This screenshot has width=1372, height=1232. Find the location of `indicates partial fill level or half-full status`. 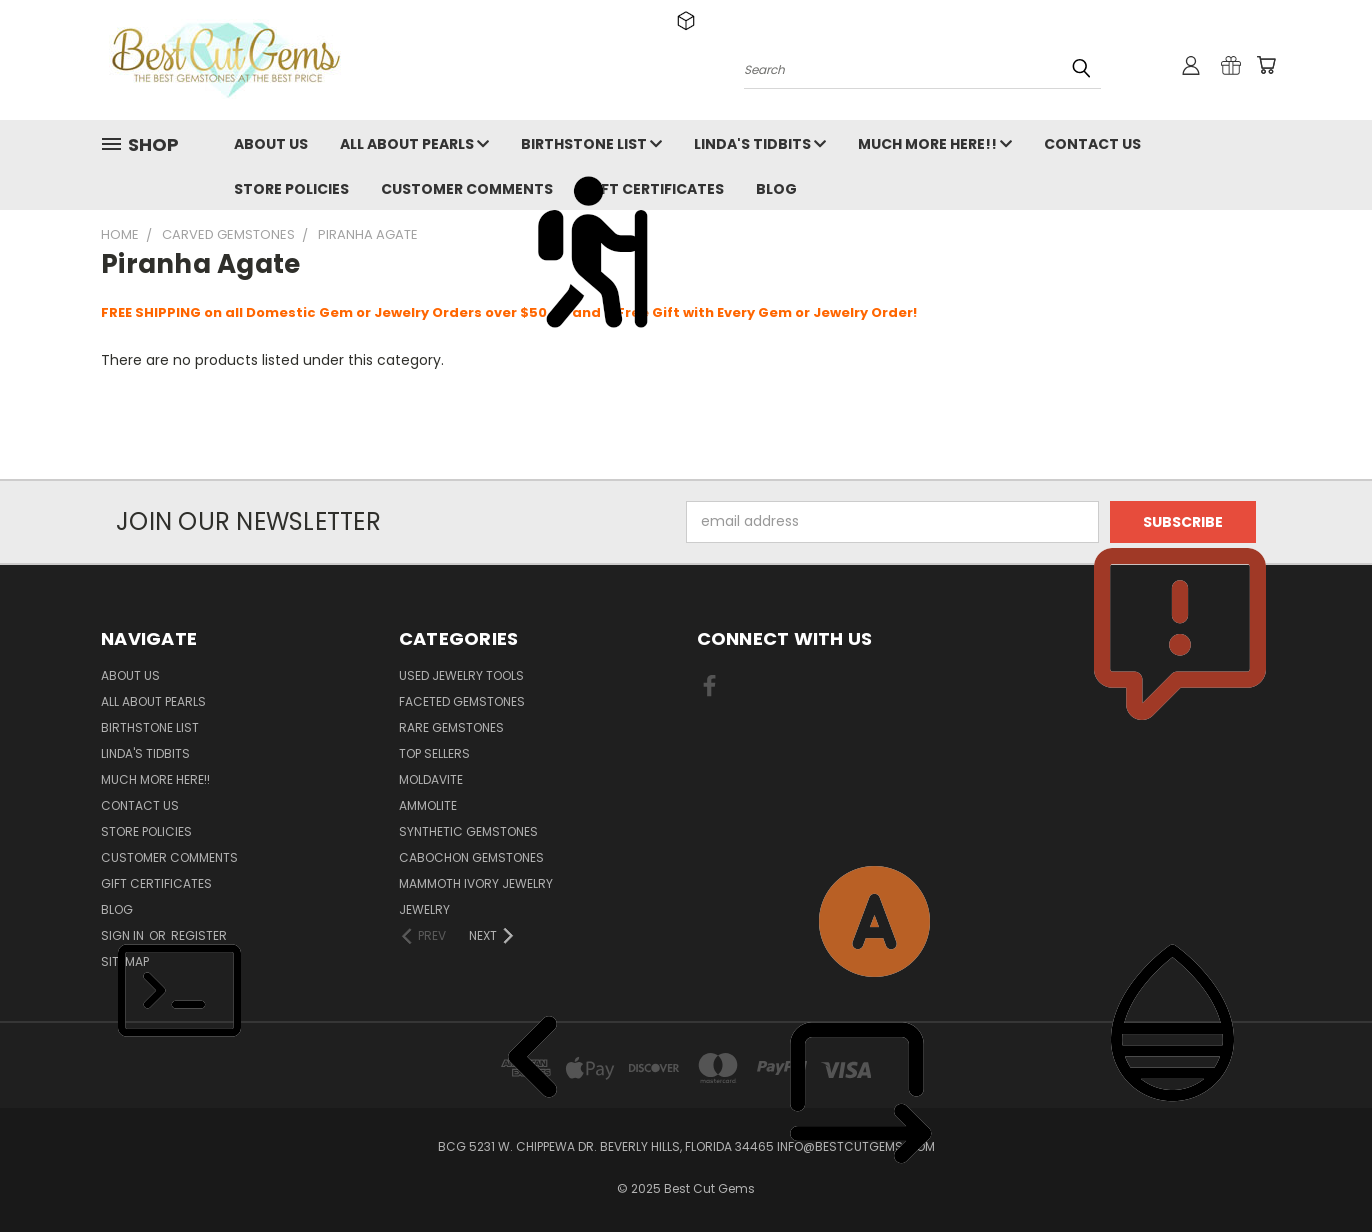

indicates partial fill level or half-full status is located at coordinates (1172, 1028).